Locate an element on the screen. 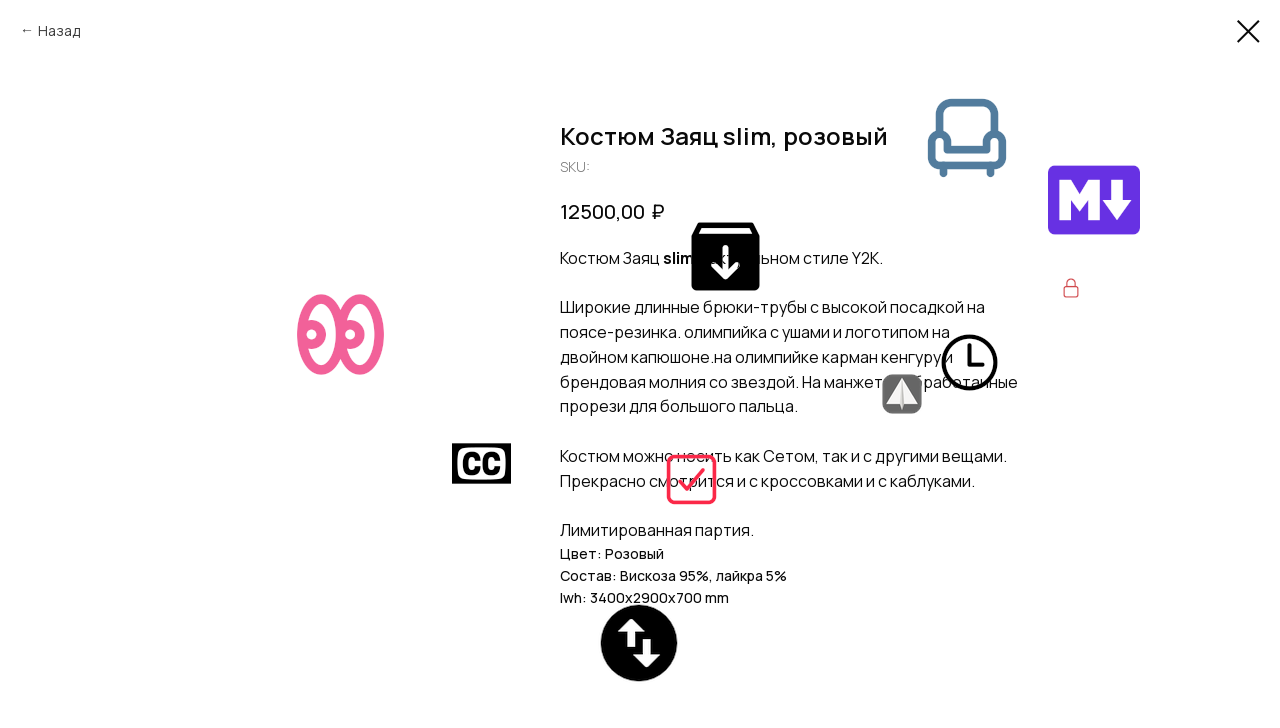  download to storage or archive is located at coordinates (725, 256).